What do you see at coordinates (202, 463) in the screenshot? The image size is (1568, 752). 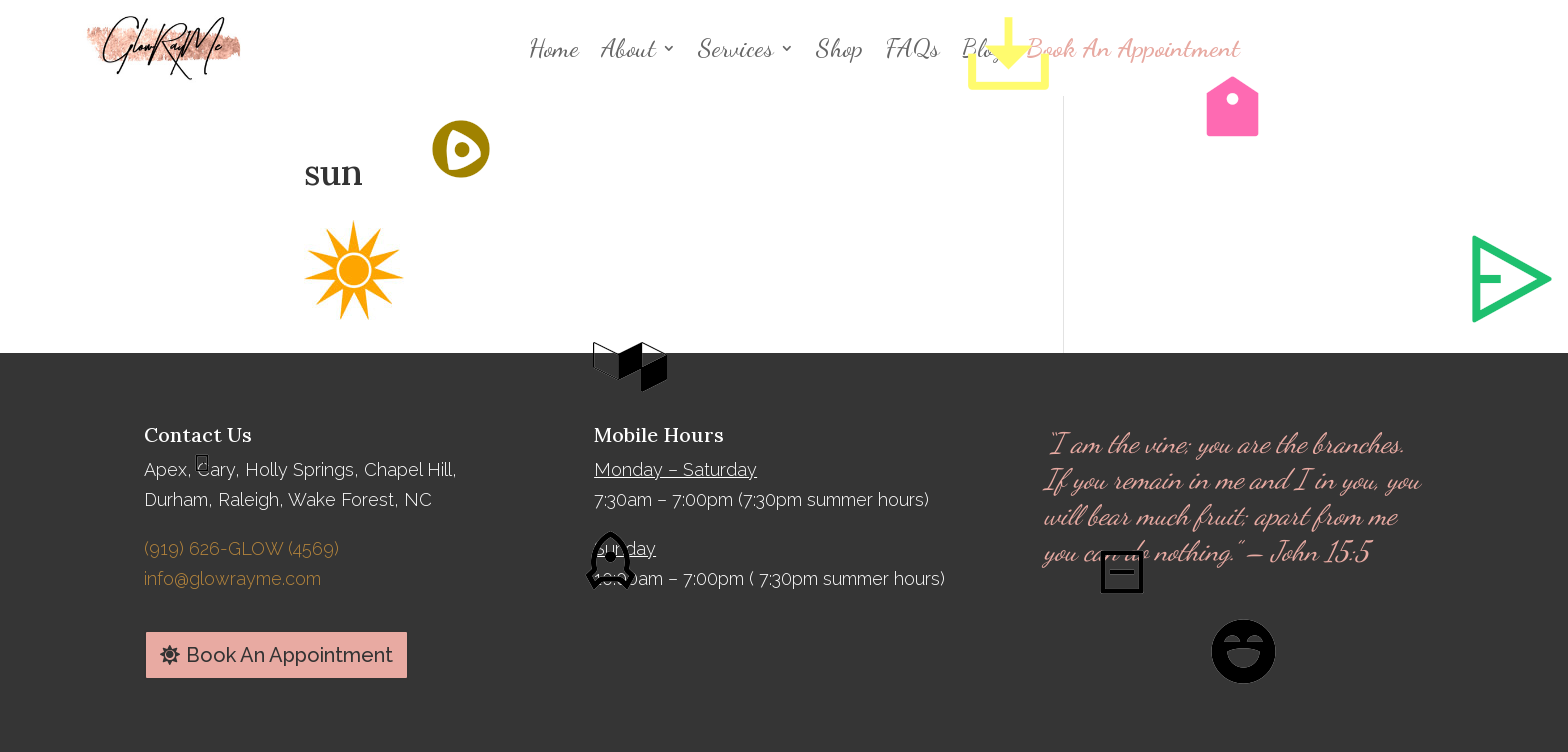 I see `exit or log out of the application` at bounding box center [202, 463].